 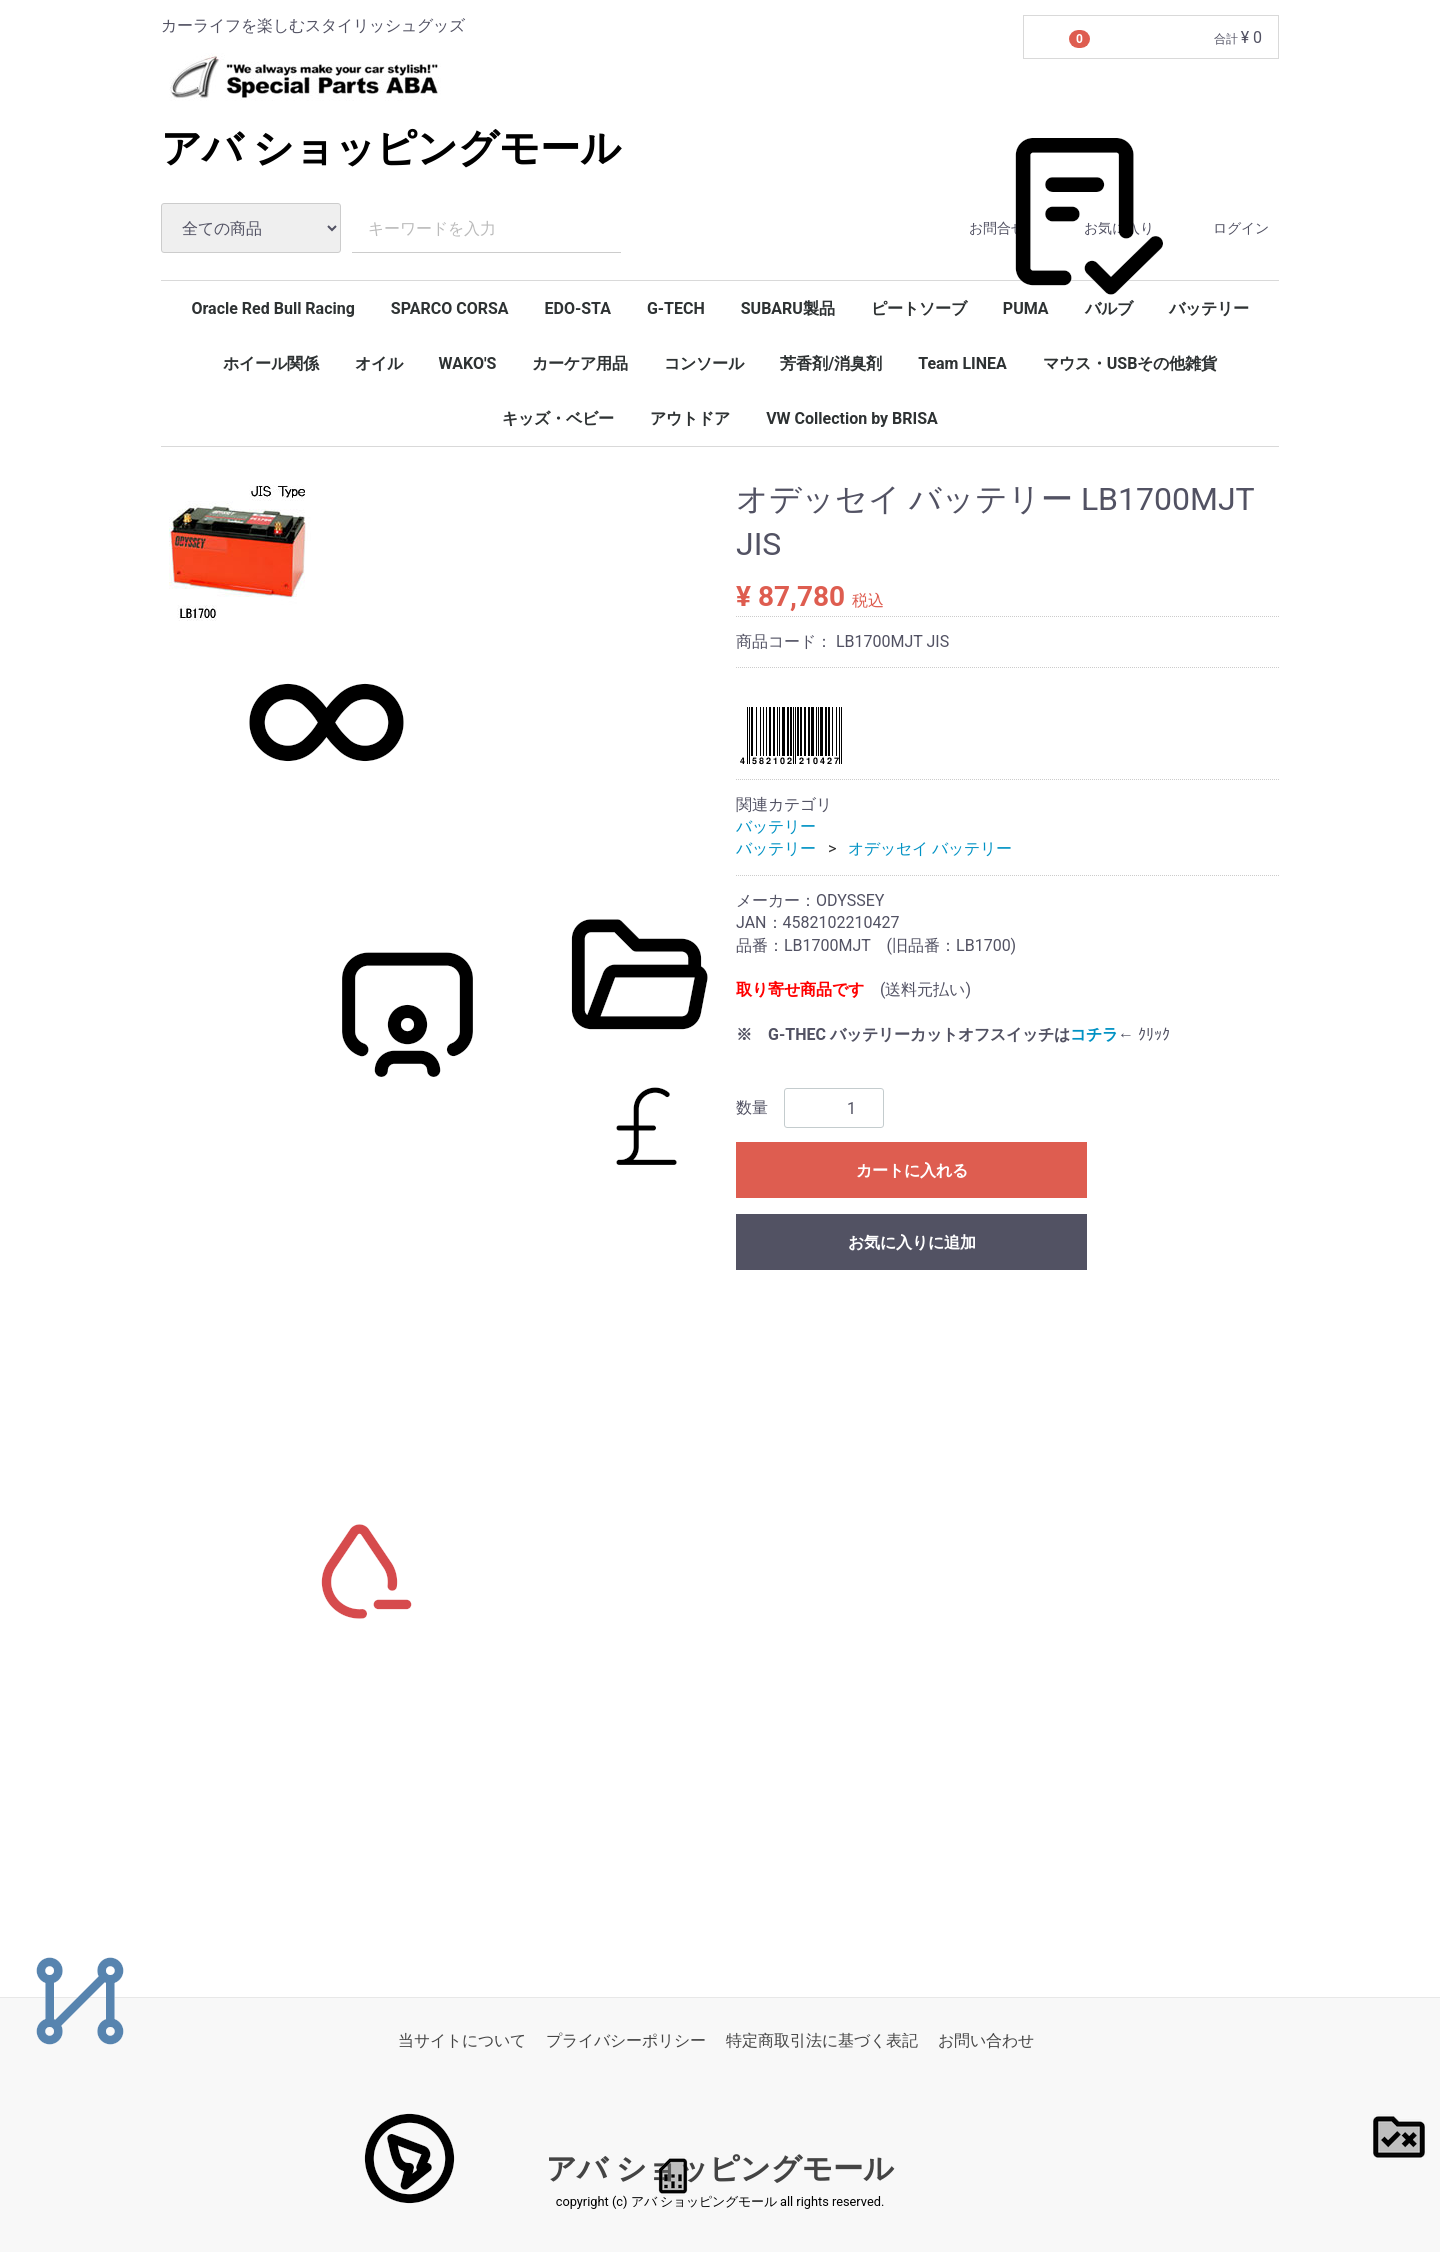 I want to click on view sim card information, so click(x=673, y=2176).